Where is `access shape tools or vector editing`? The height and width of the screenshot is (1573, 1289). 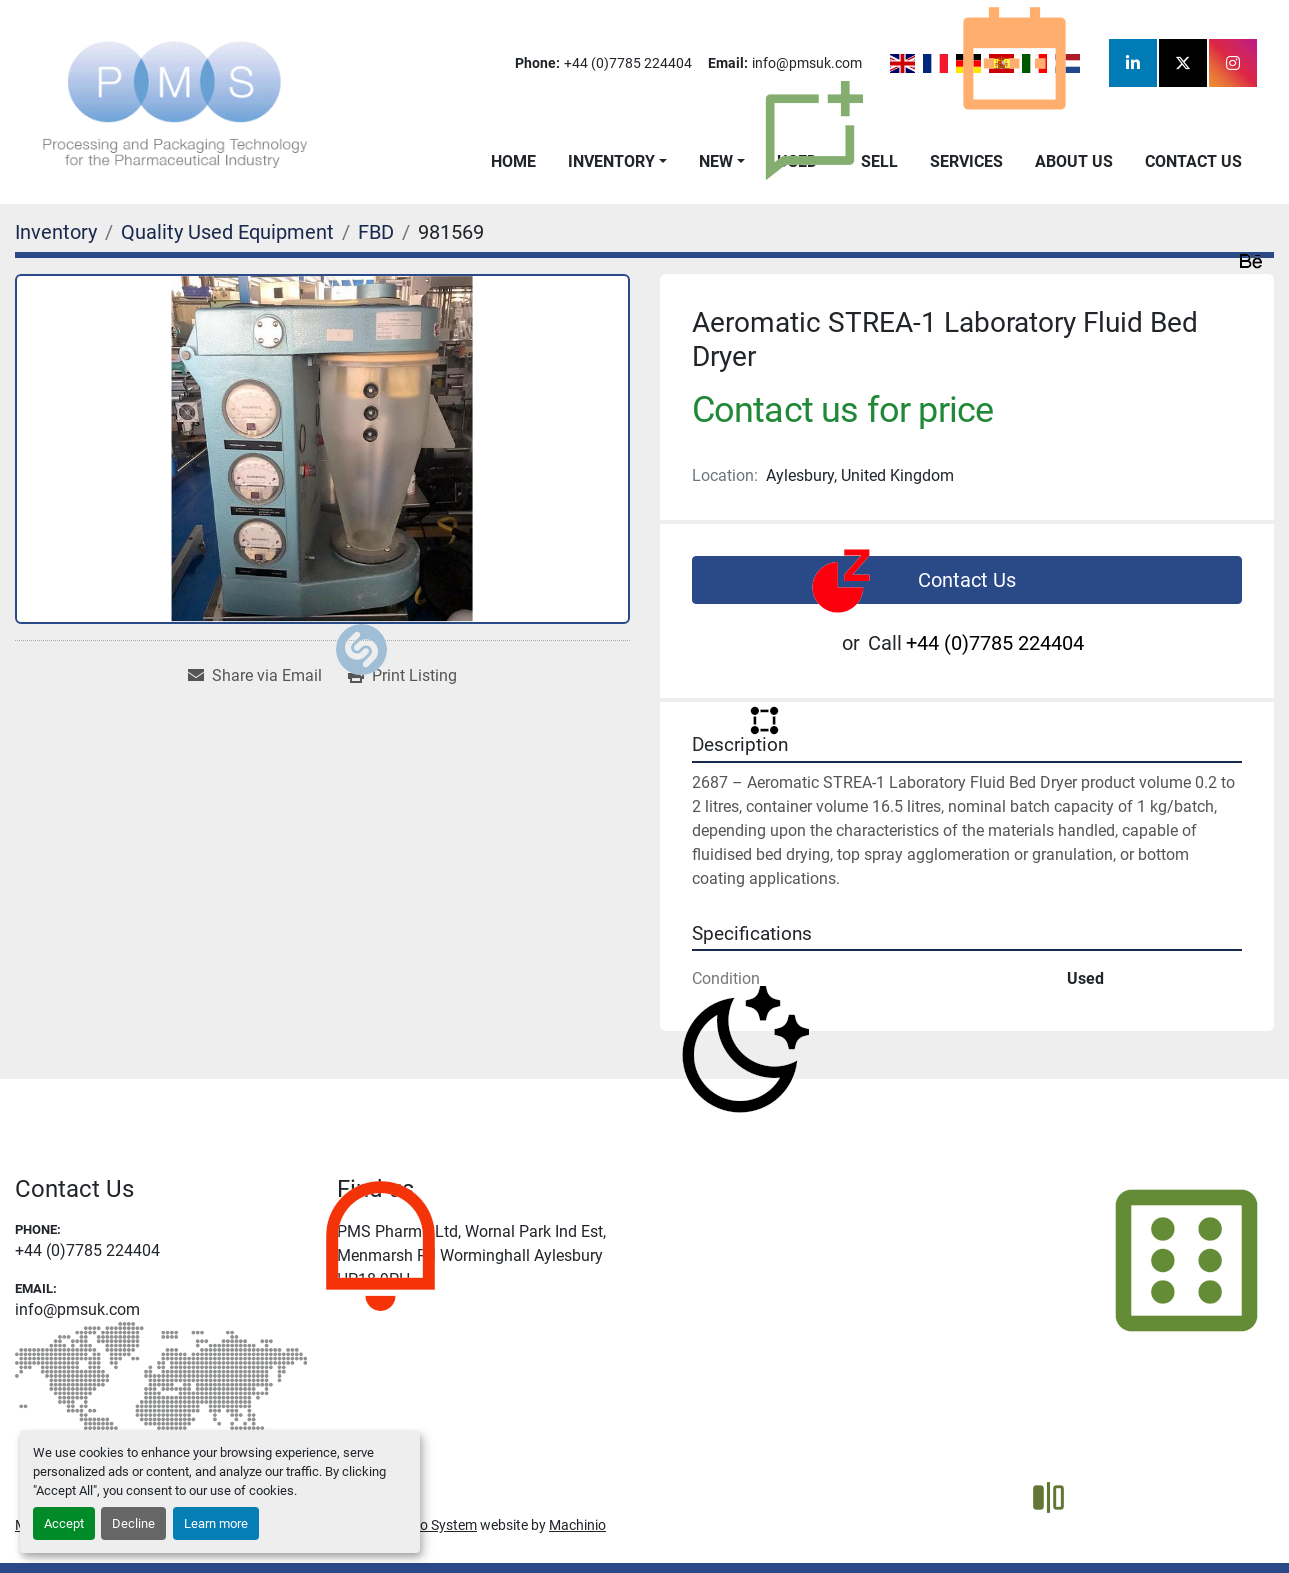
access shape tools or vector editing is located at coordinates (764, 720).